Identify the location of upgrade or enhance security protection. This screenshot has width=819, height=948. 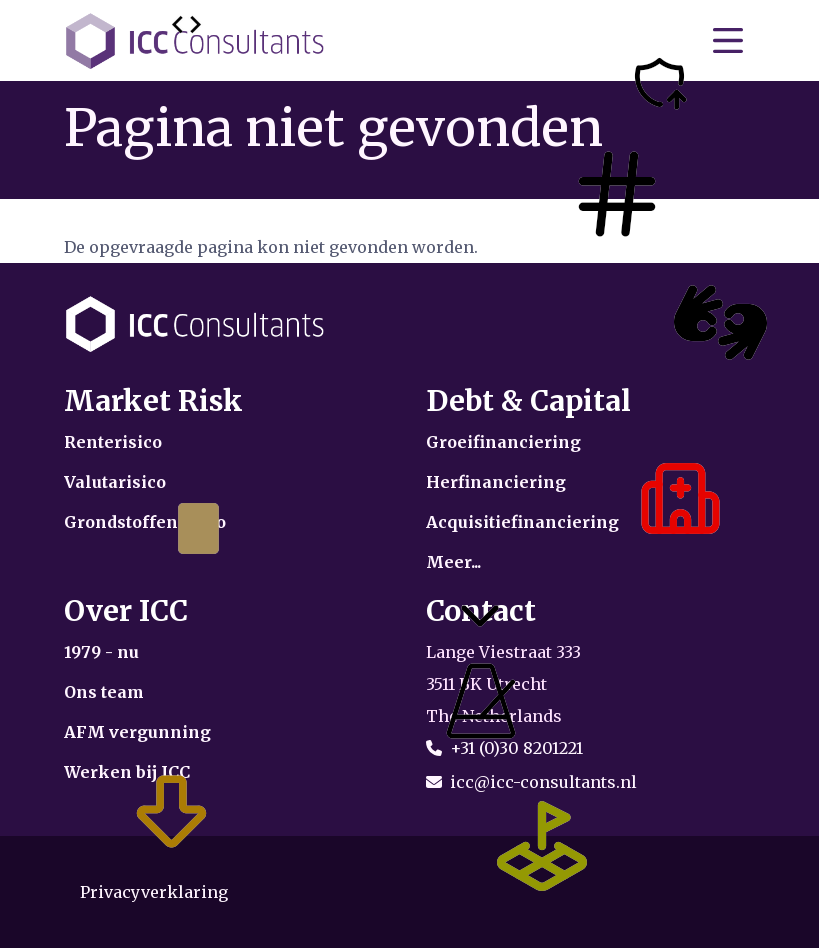
(659, 82).